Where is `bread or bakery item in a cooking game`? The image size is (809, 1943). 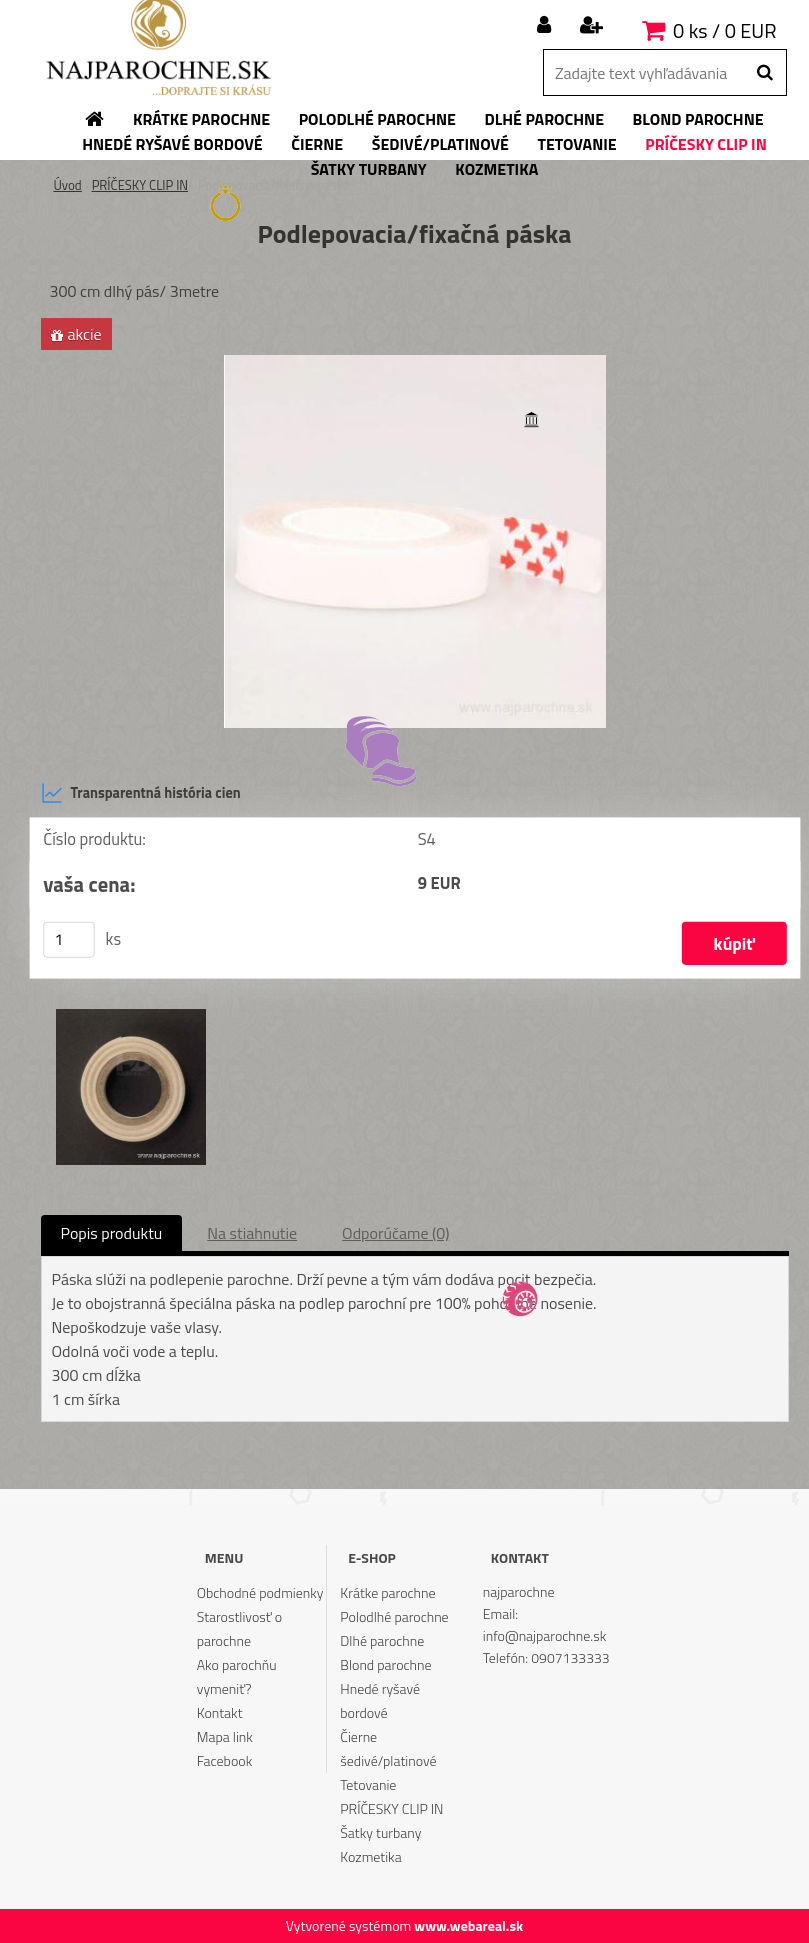
bread or bakery item in a cooking game is located at coordinates (380, 751).